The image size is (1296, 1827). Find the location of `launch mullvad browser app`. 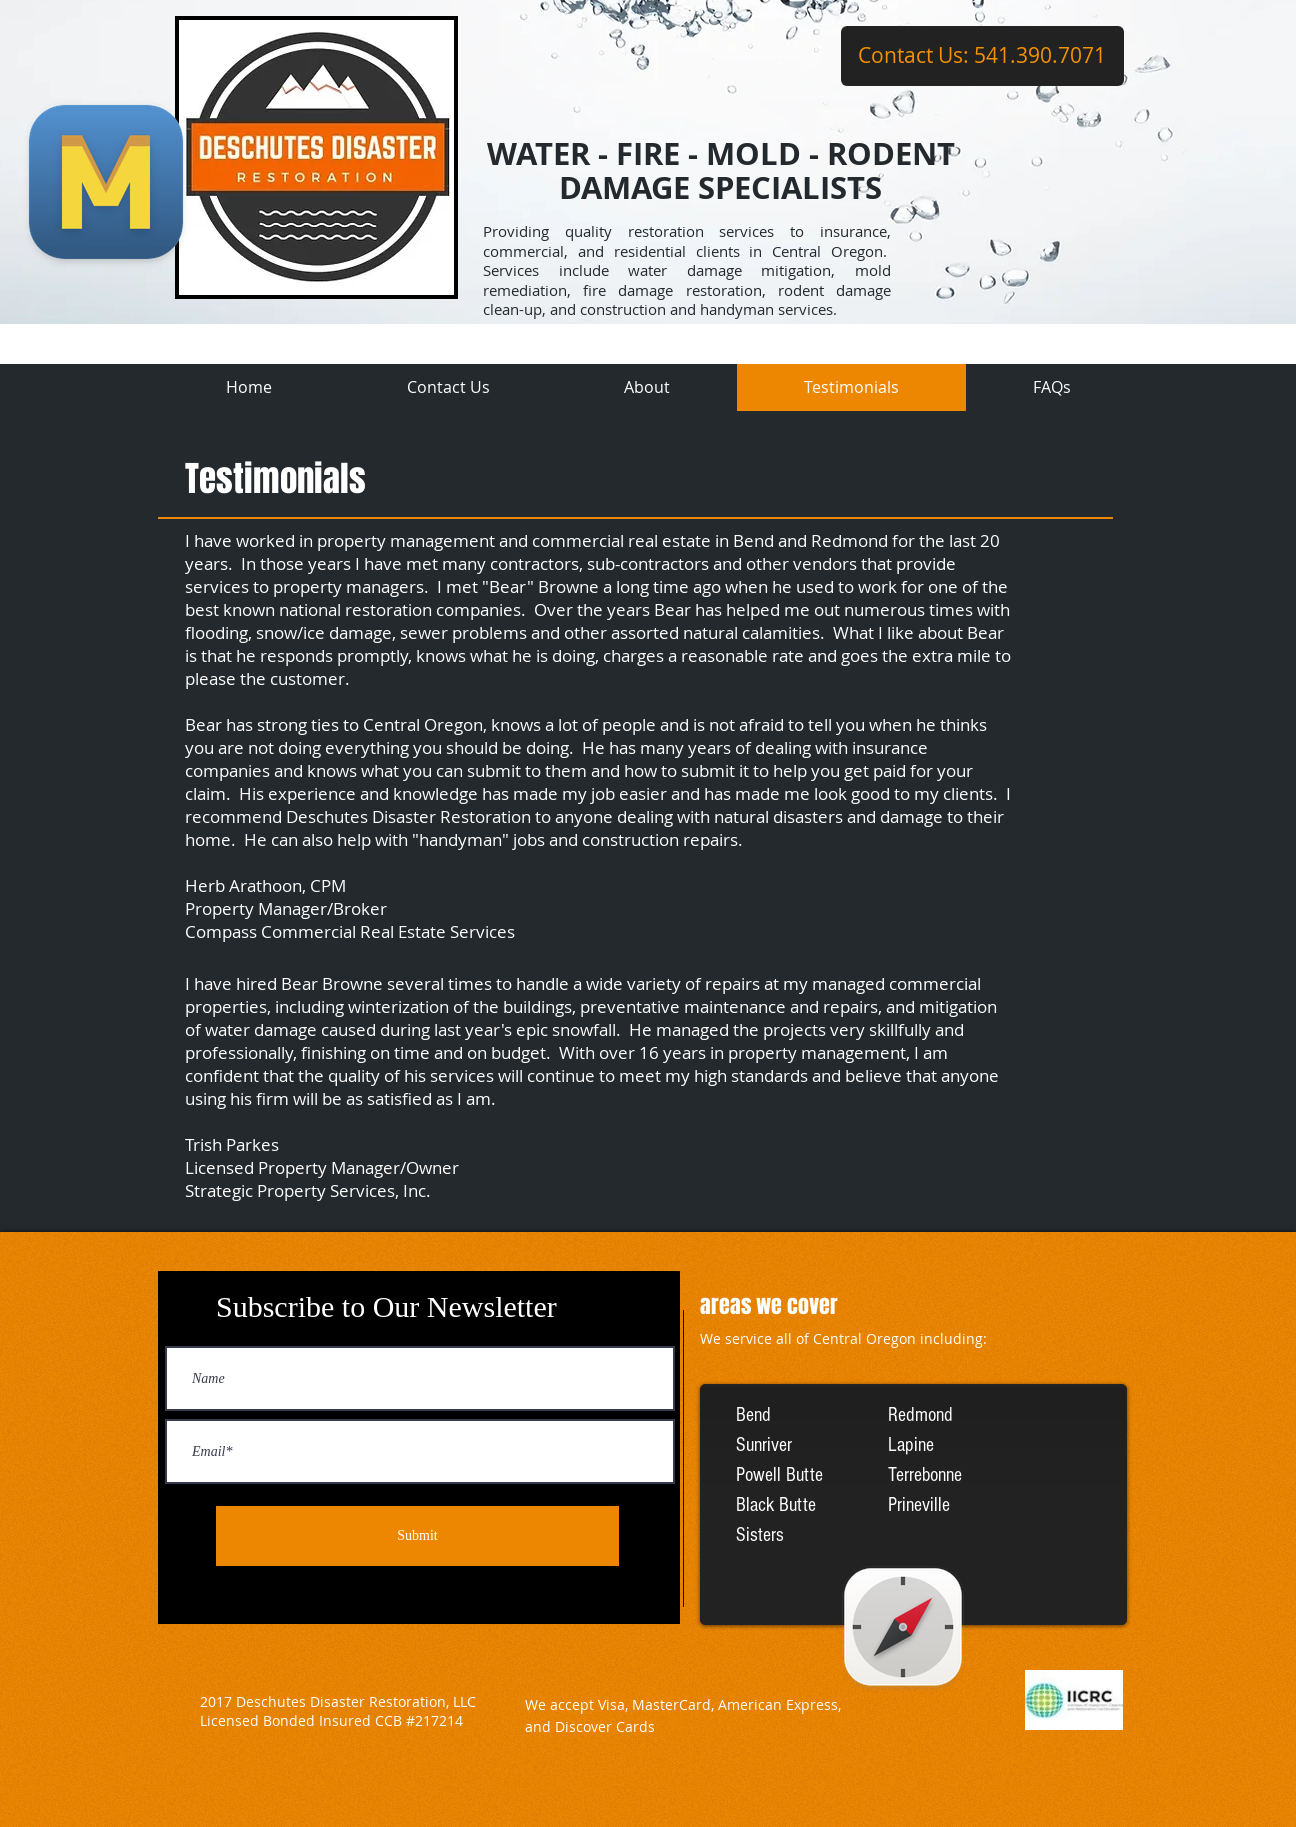

launch mullvad browser app is located at coordinates (106, 182).